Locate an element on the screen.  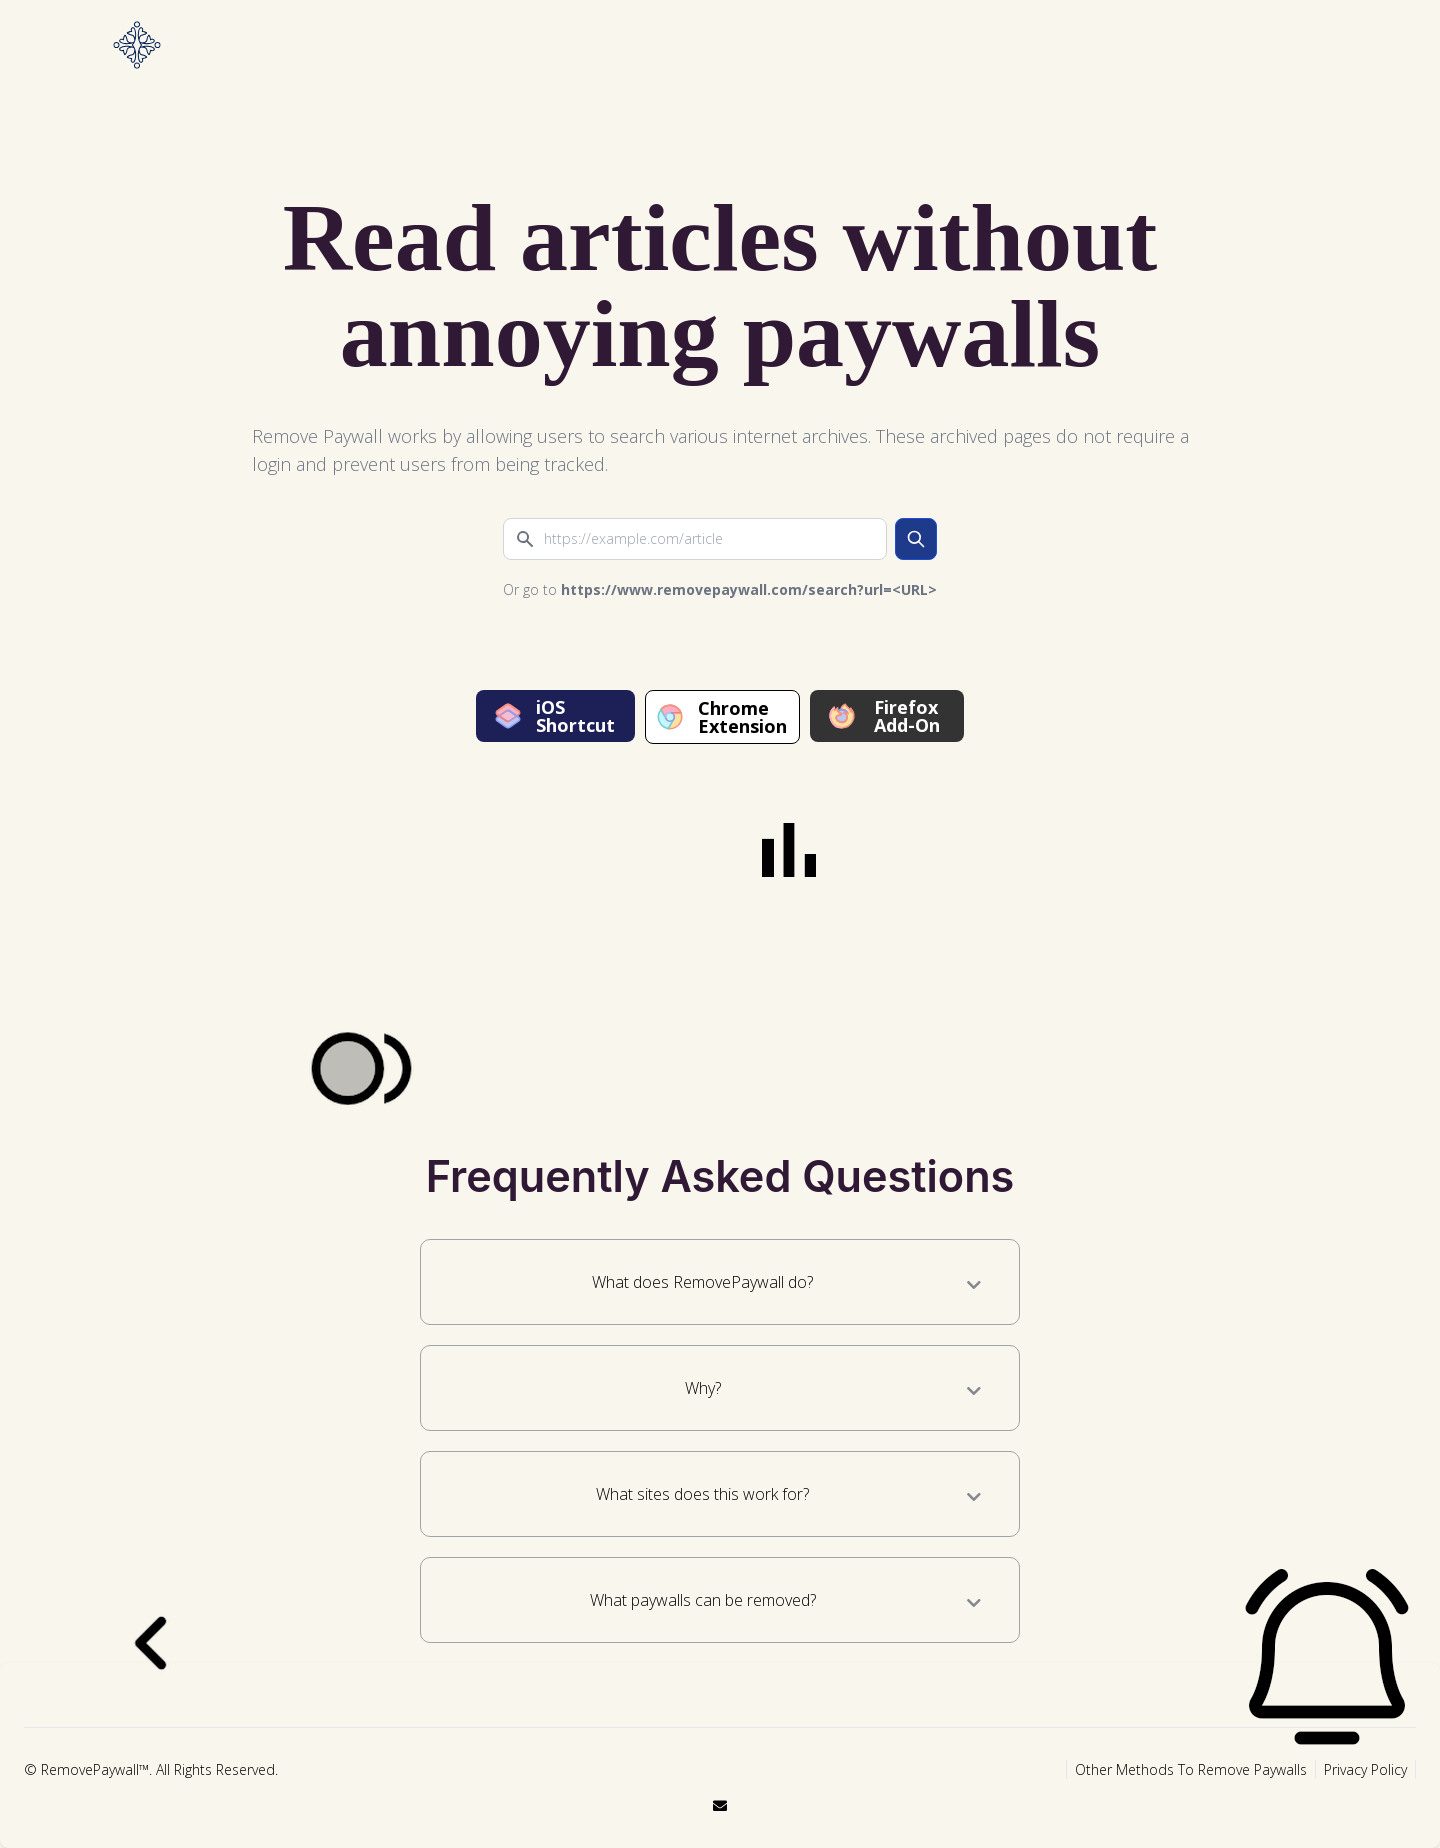
view analytics or statistics is located at coordinates (789, 850).